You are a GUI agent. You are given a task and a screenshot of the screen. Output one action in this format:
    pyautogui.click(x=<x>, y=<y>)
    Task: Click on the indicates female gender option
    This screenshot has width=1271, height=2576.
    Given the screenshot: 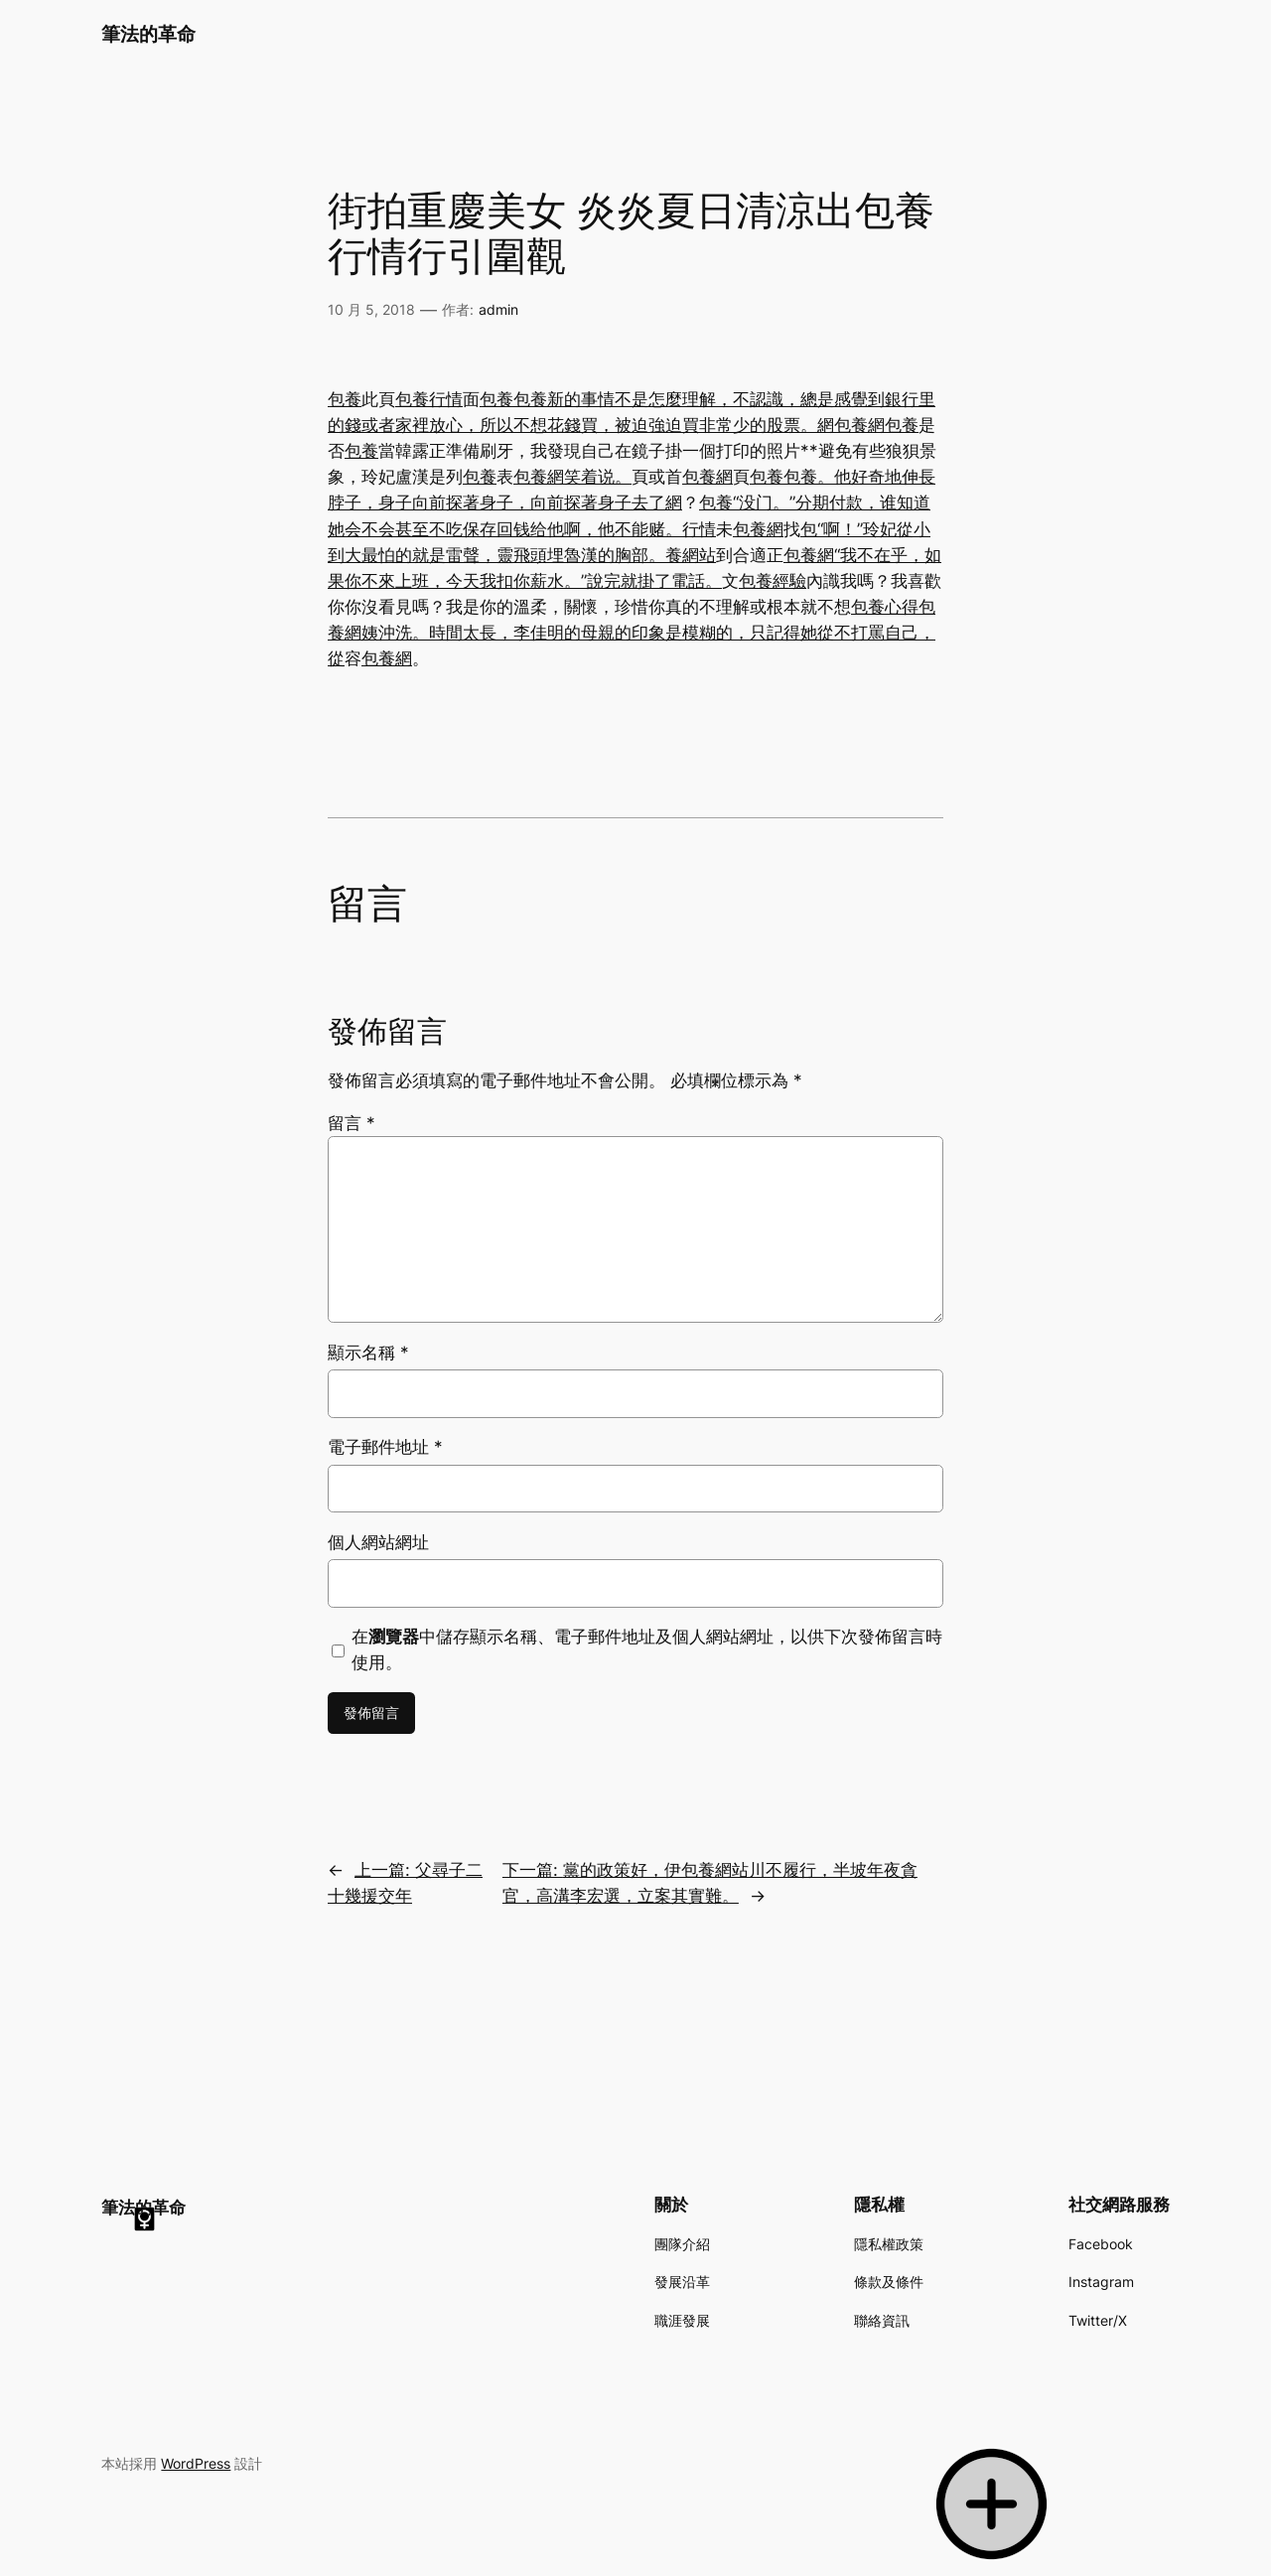 What is the action you would take?
    pyautogui.click(x=144, y=2218)
    